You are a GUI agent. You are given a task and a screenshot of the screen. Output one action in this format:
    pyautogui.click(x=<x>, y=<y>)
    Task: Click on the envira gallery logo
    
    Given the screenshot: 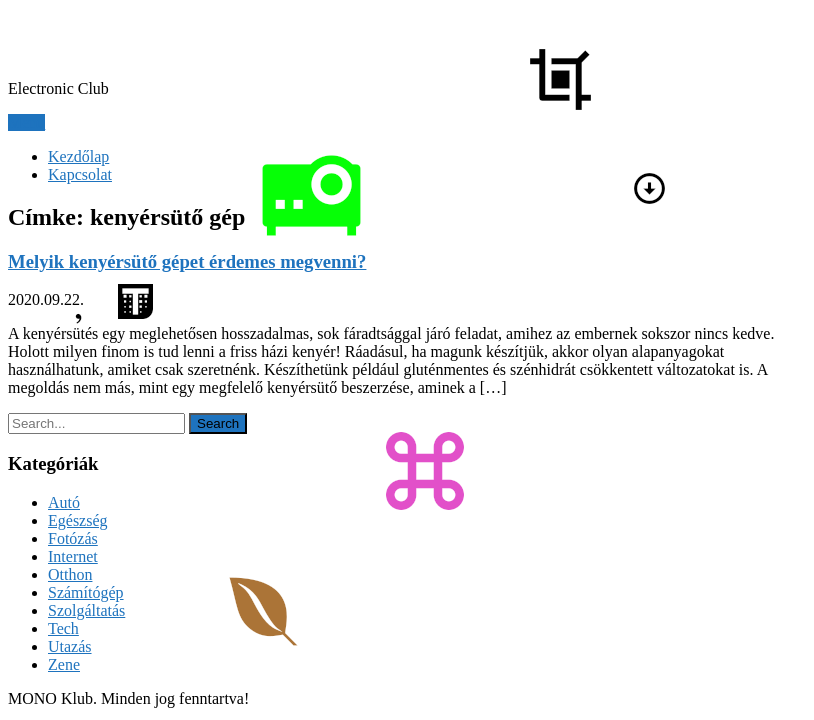 What is the action you would take?
    pyautogui.click(x=263, y=611)
    